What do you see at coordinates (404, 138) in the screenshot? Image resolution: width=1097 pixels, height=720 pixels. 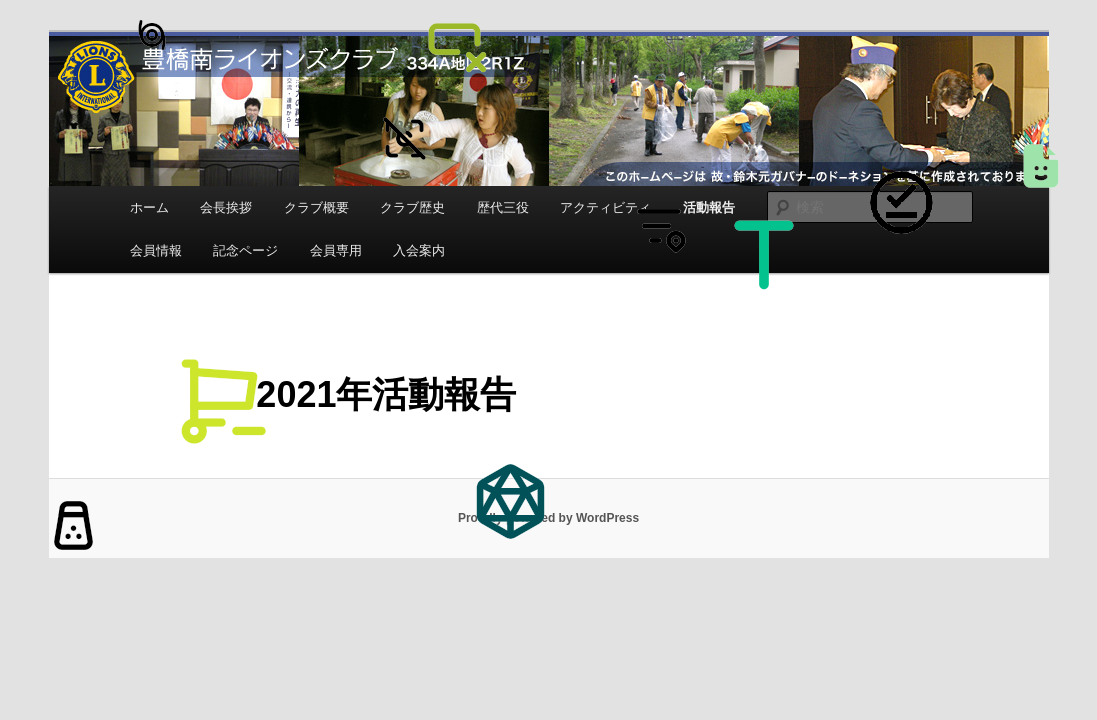 I see `screen capture disabled` at bounding box center [404, 138].